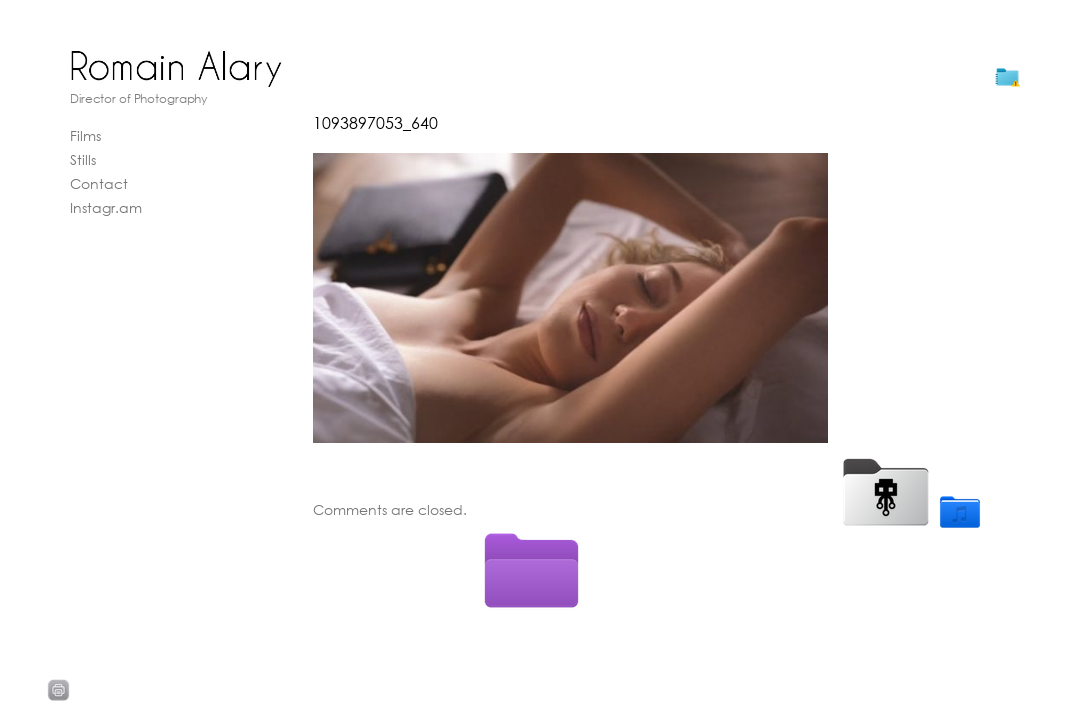 The height and width of the screenshot is (720, 1080). I want to click on folder containing USB security testing tools, so click(885, 494).